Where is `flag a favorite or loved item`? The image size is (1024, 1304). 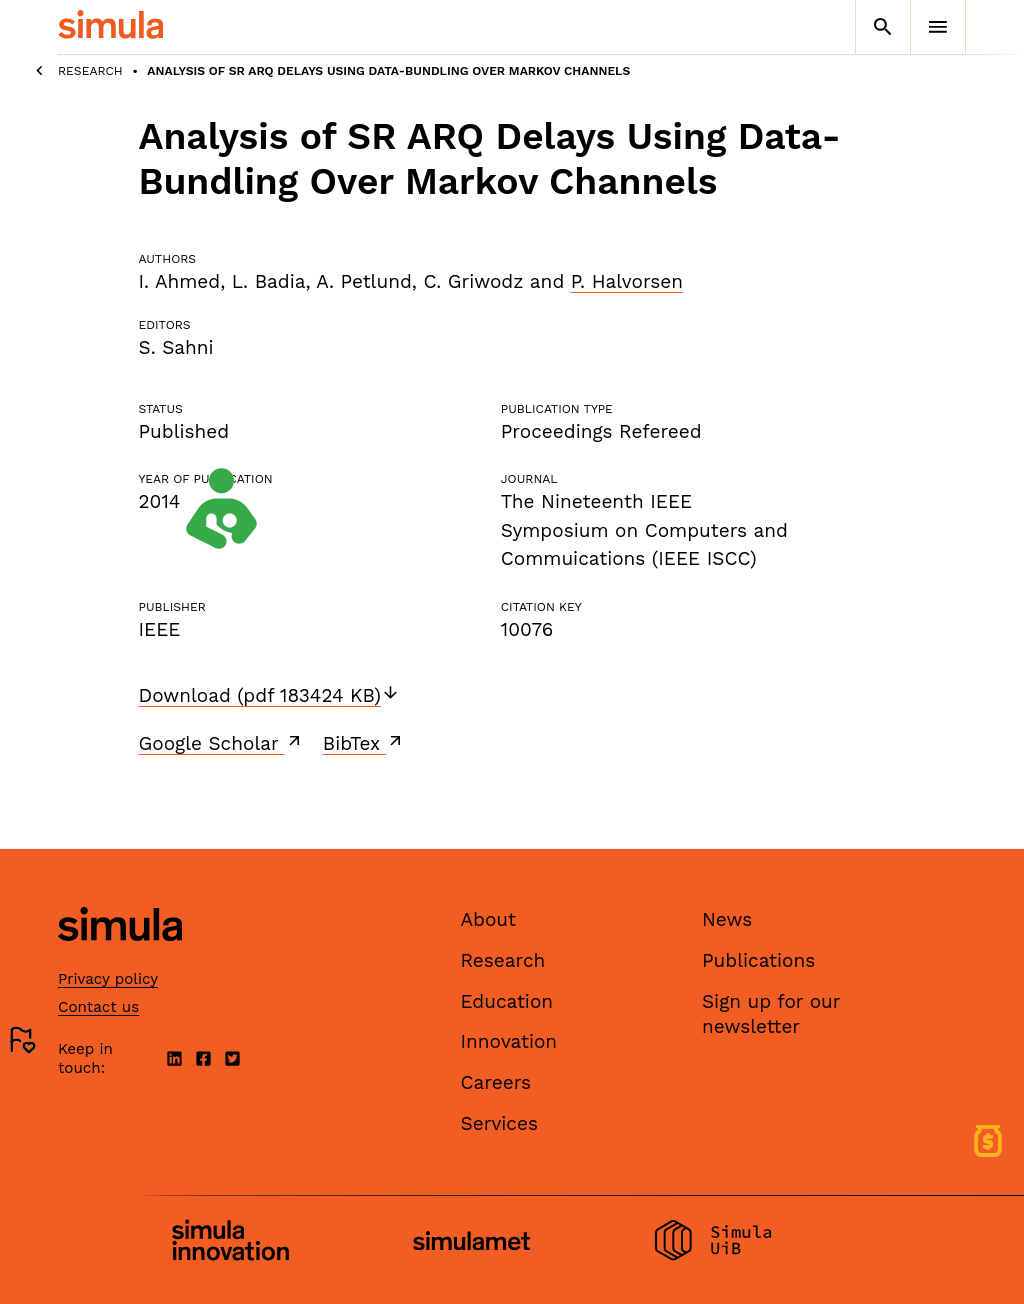 flag a favorite or loved item is located at coordinates (21, 1039).